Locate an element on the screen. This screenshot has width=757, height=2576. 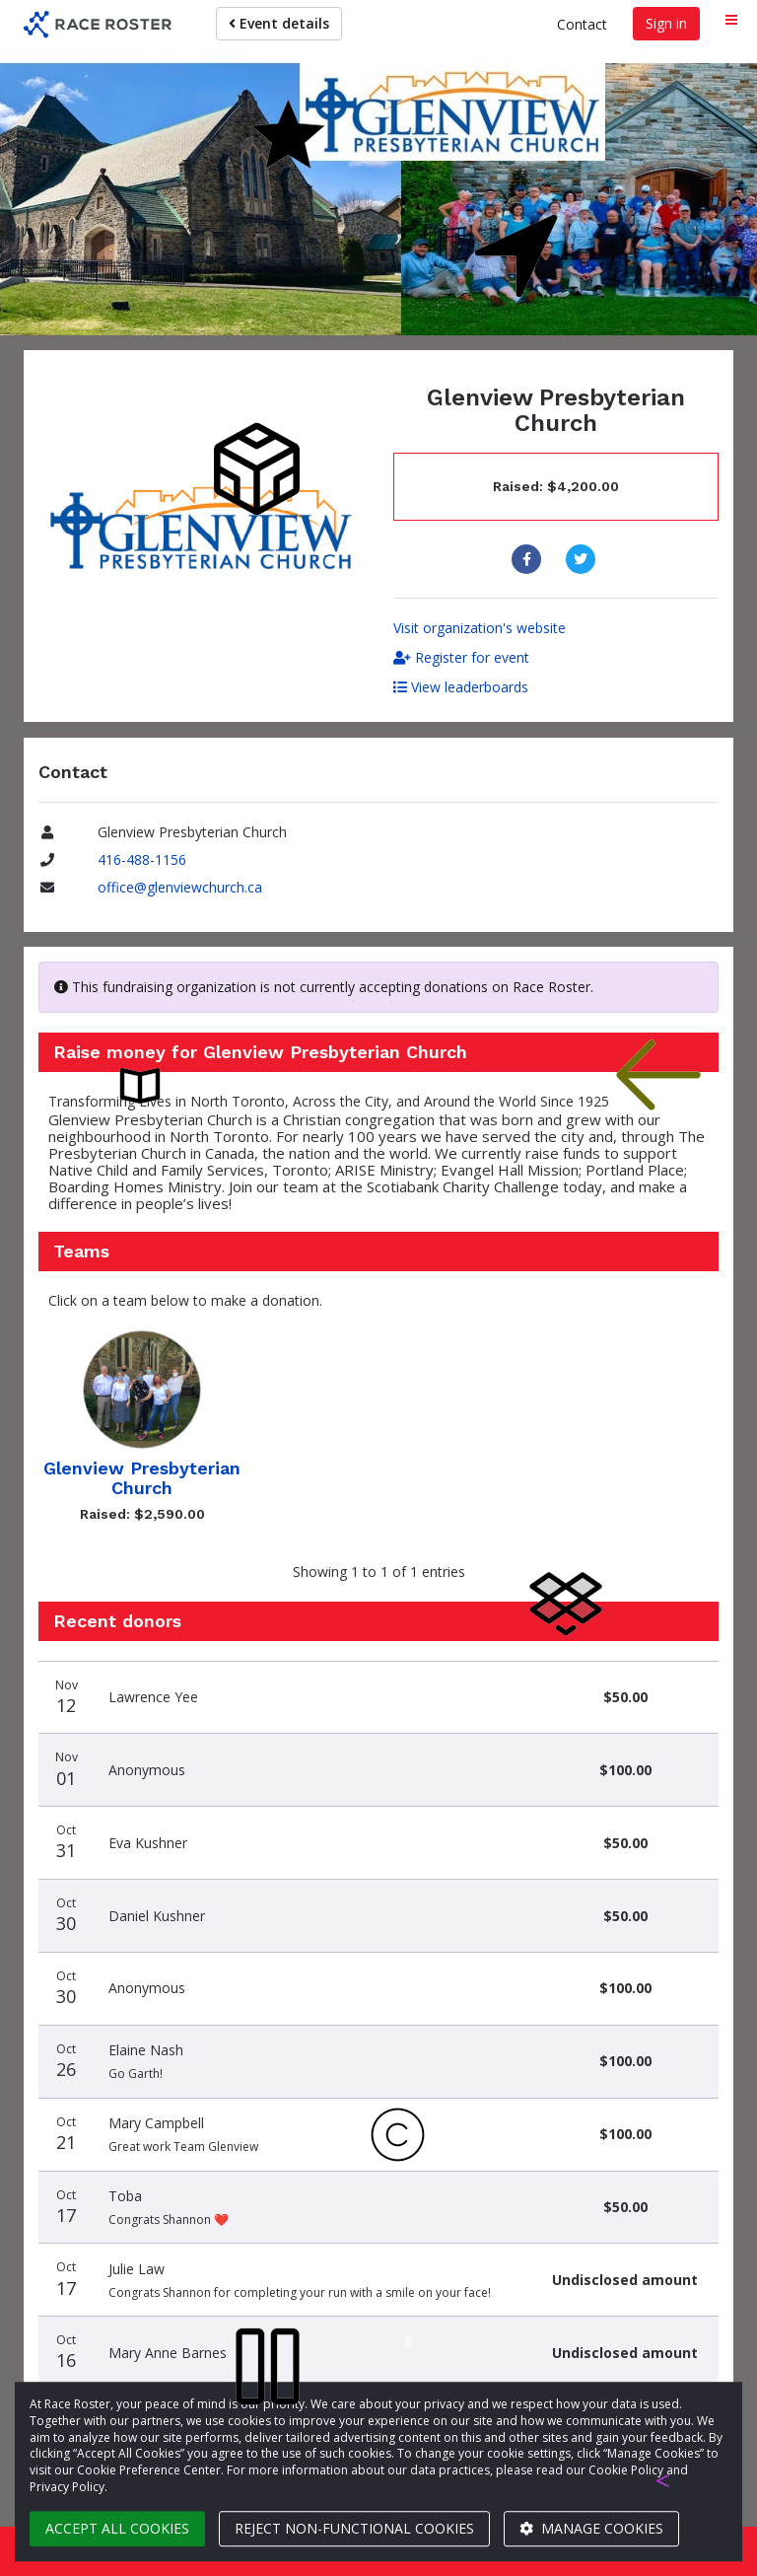
go back to the previous screen is located at coordinates (658, 1075).